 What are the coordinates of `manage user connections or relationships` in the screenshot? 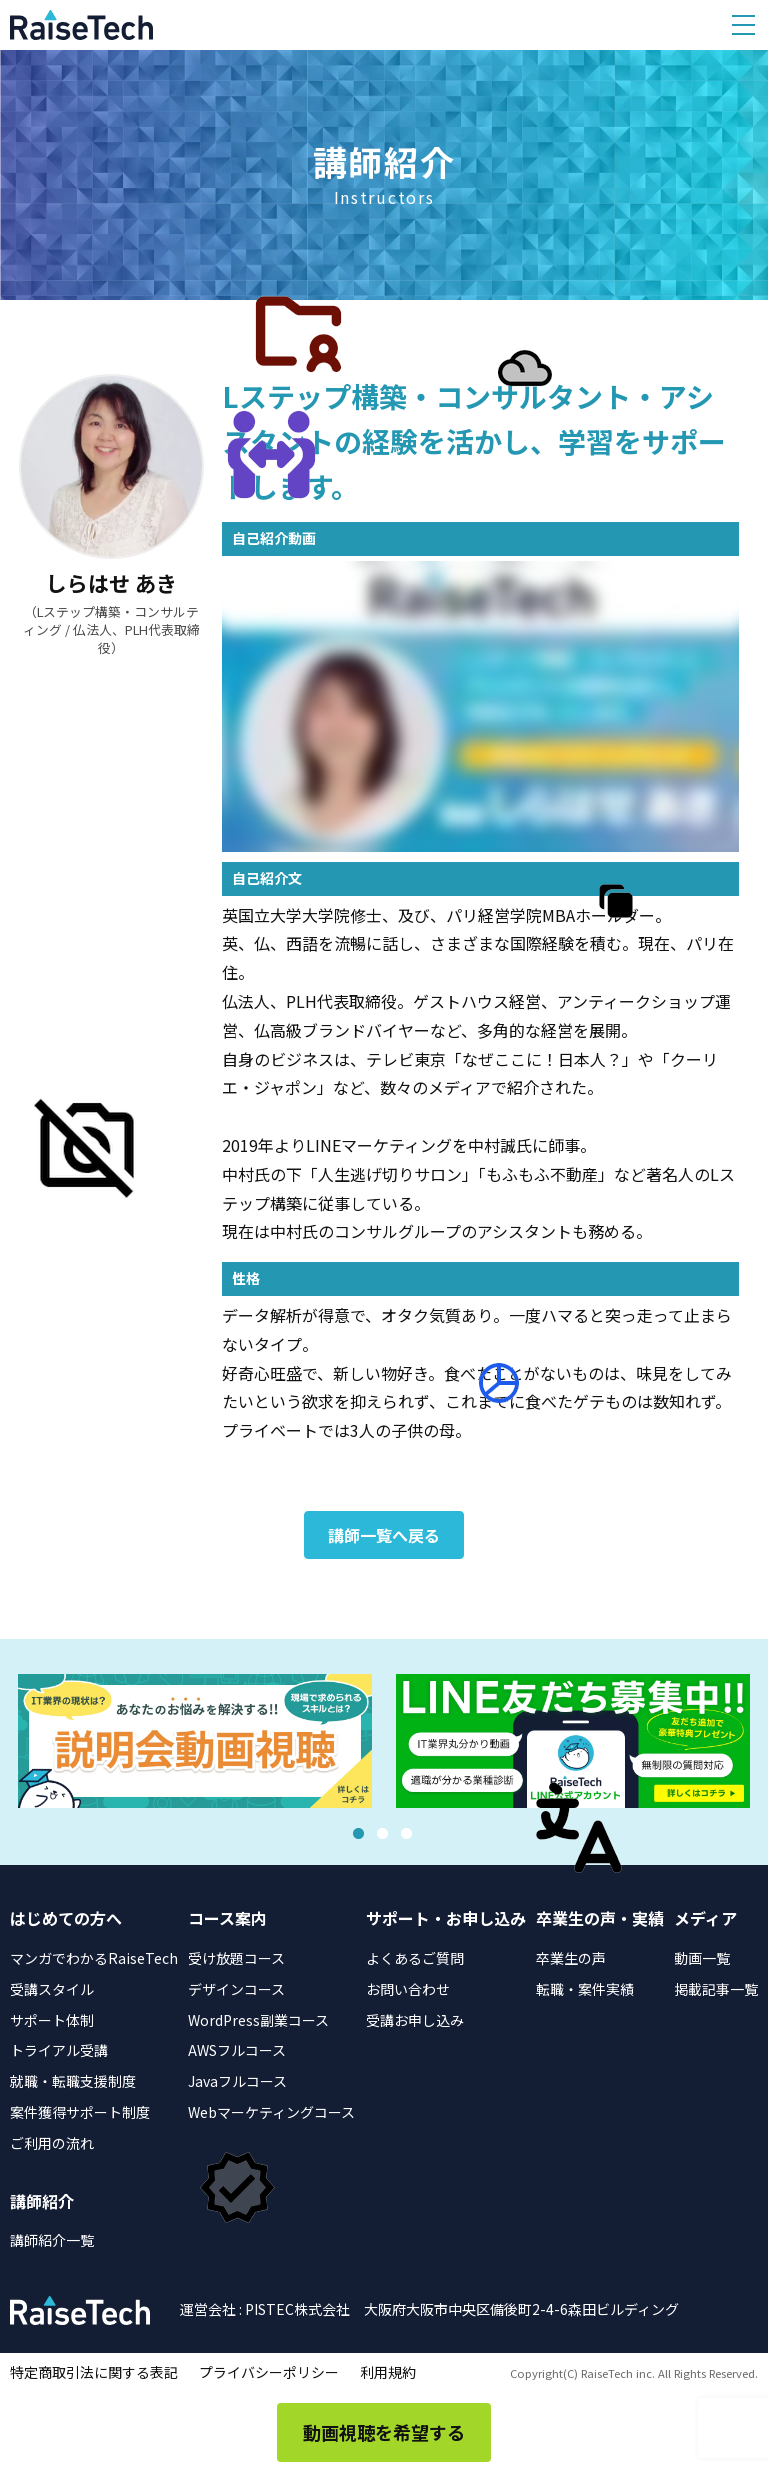 It's located at (271, 454).